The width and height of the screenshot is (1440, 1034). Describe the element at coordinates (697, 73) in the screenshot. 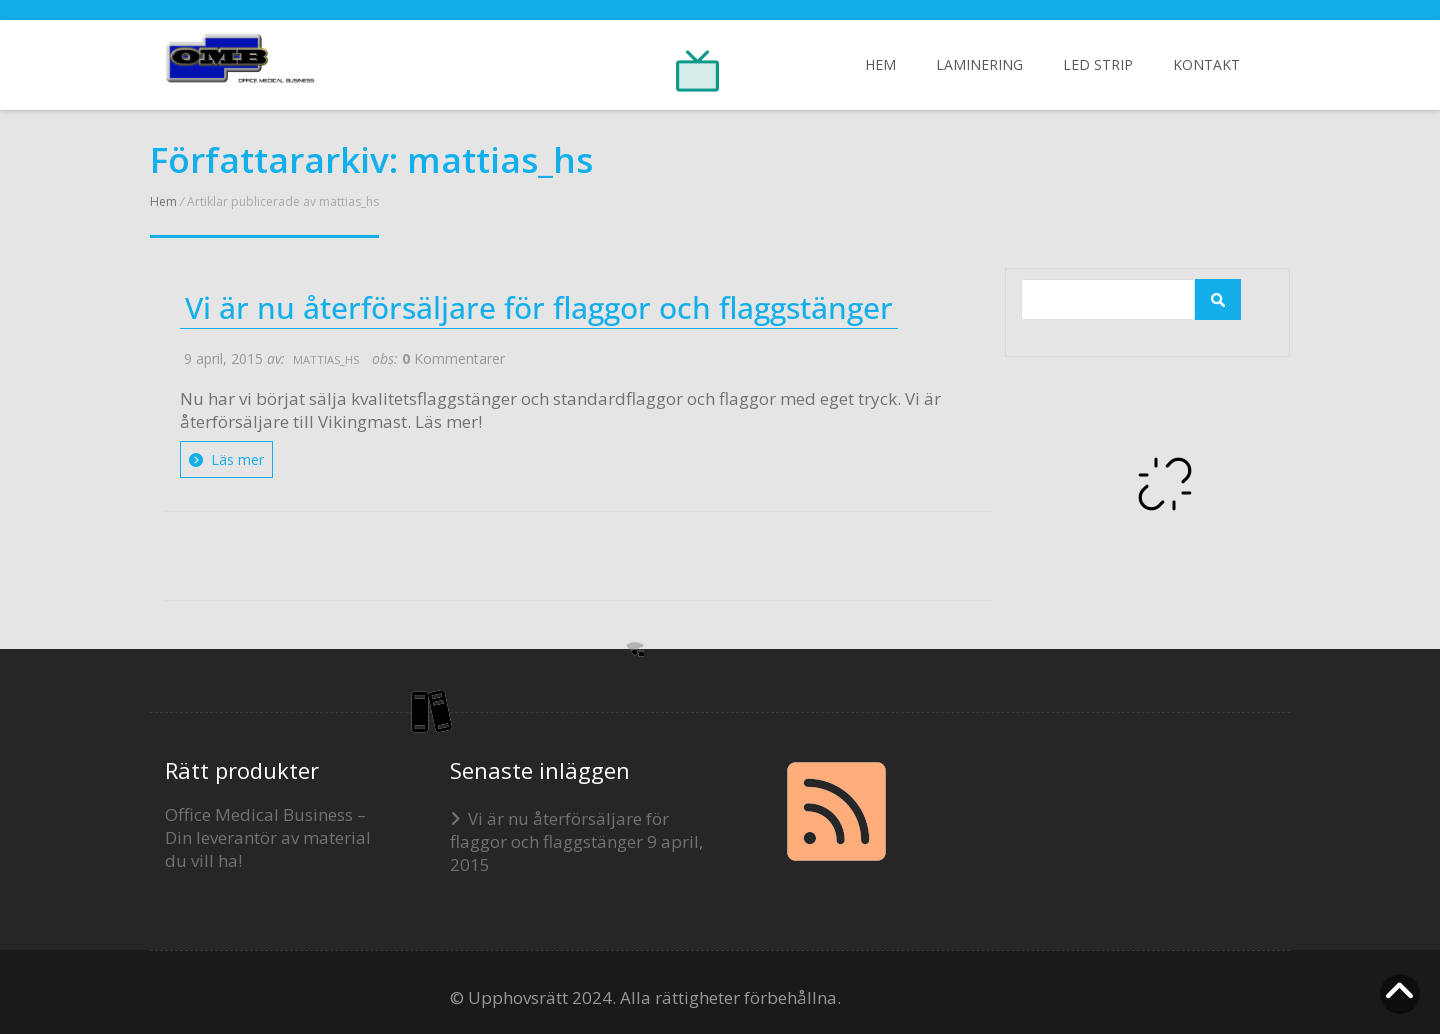

I see `access TV or video streaming features` at that location.